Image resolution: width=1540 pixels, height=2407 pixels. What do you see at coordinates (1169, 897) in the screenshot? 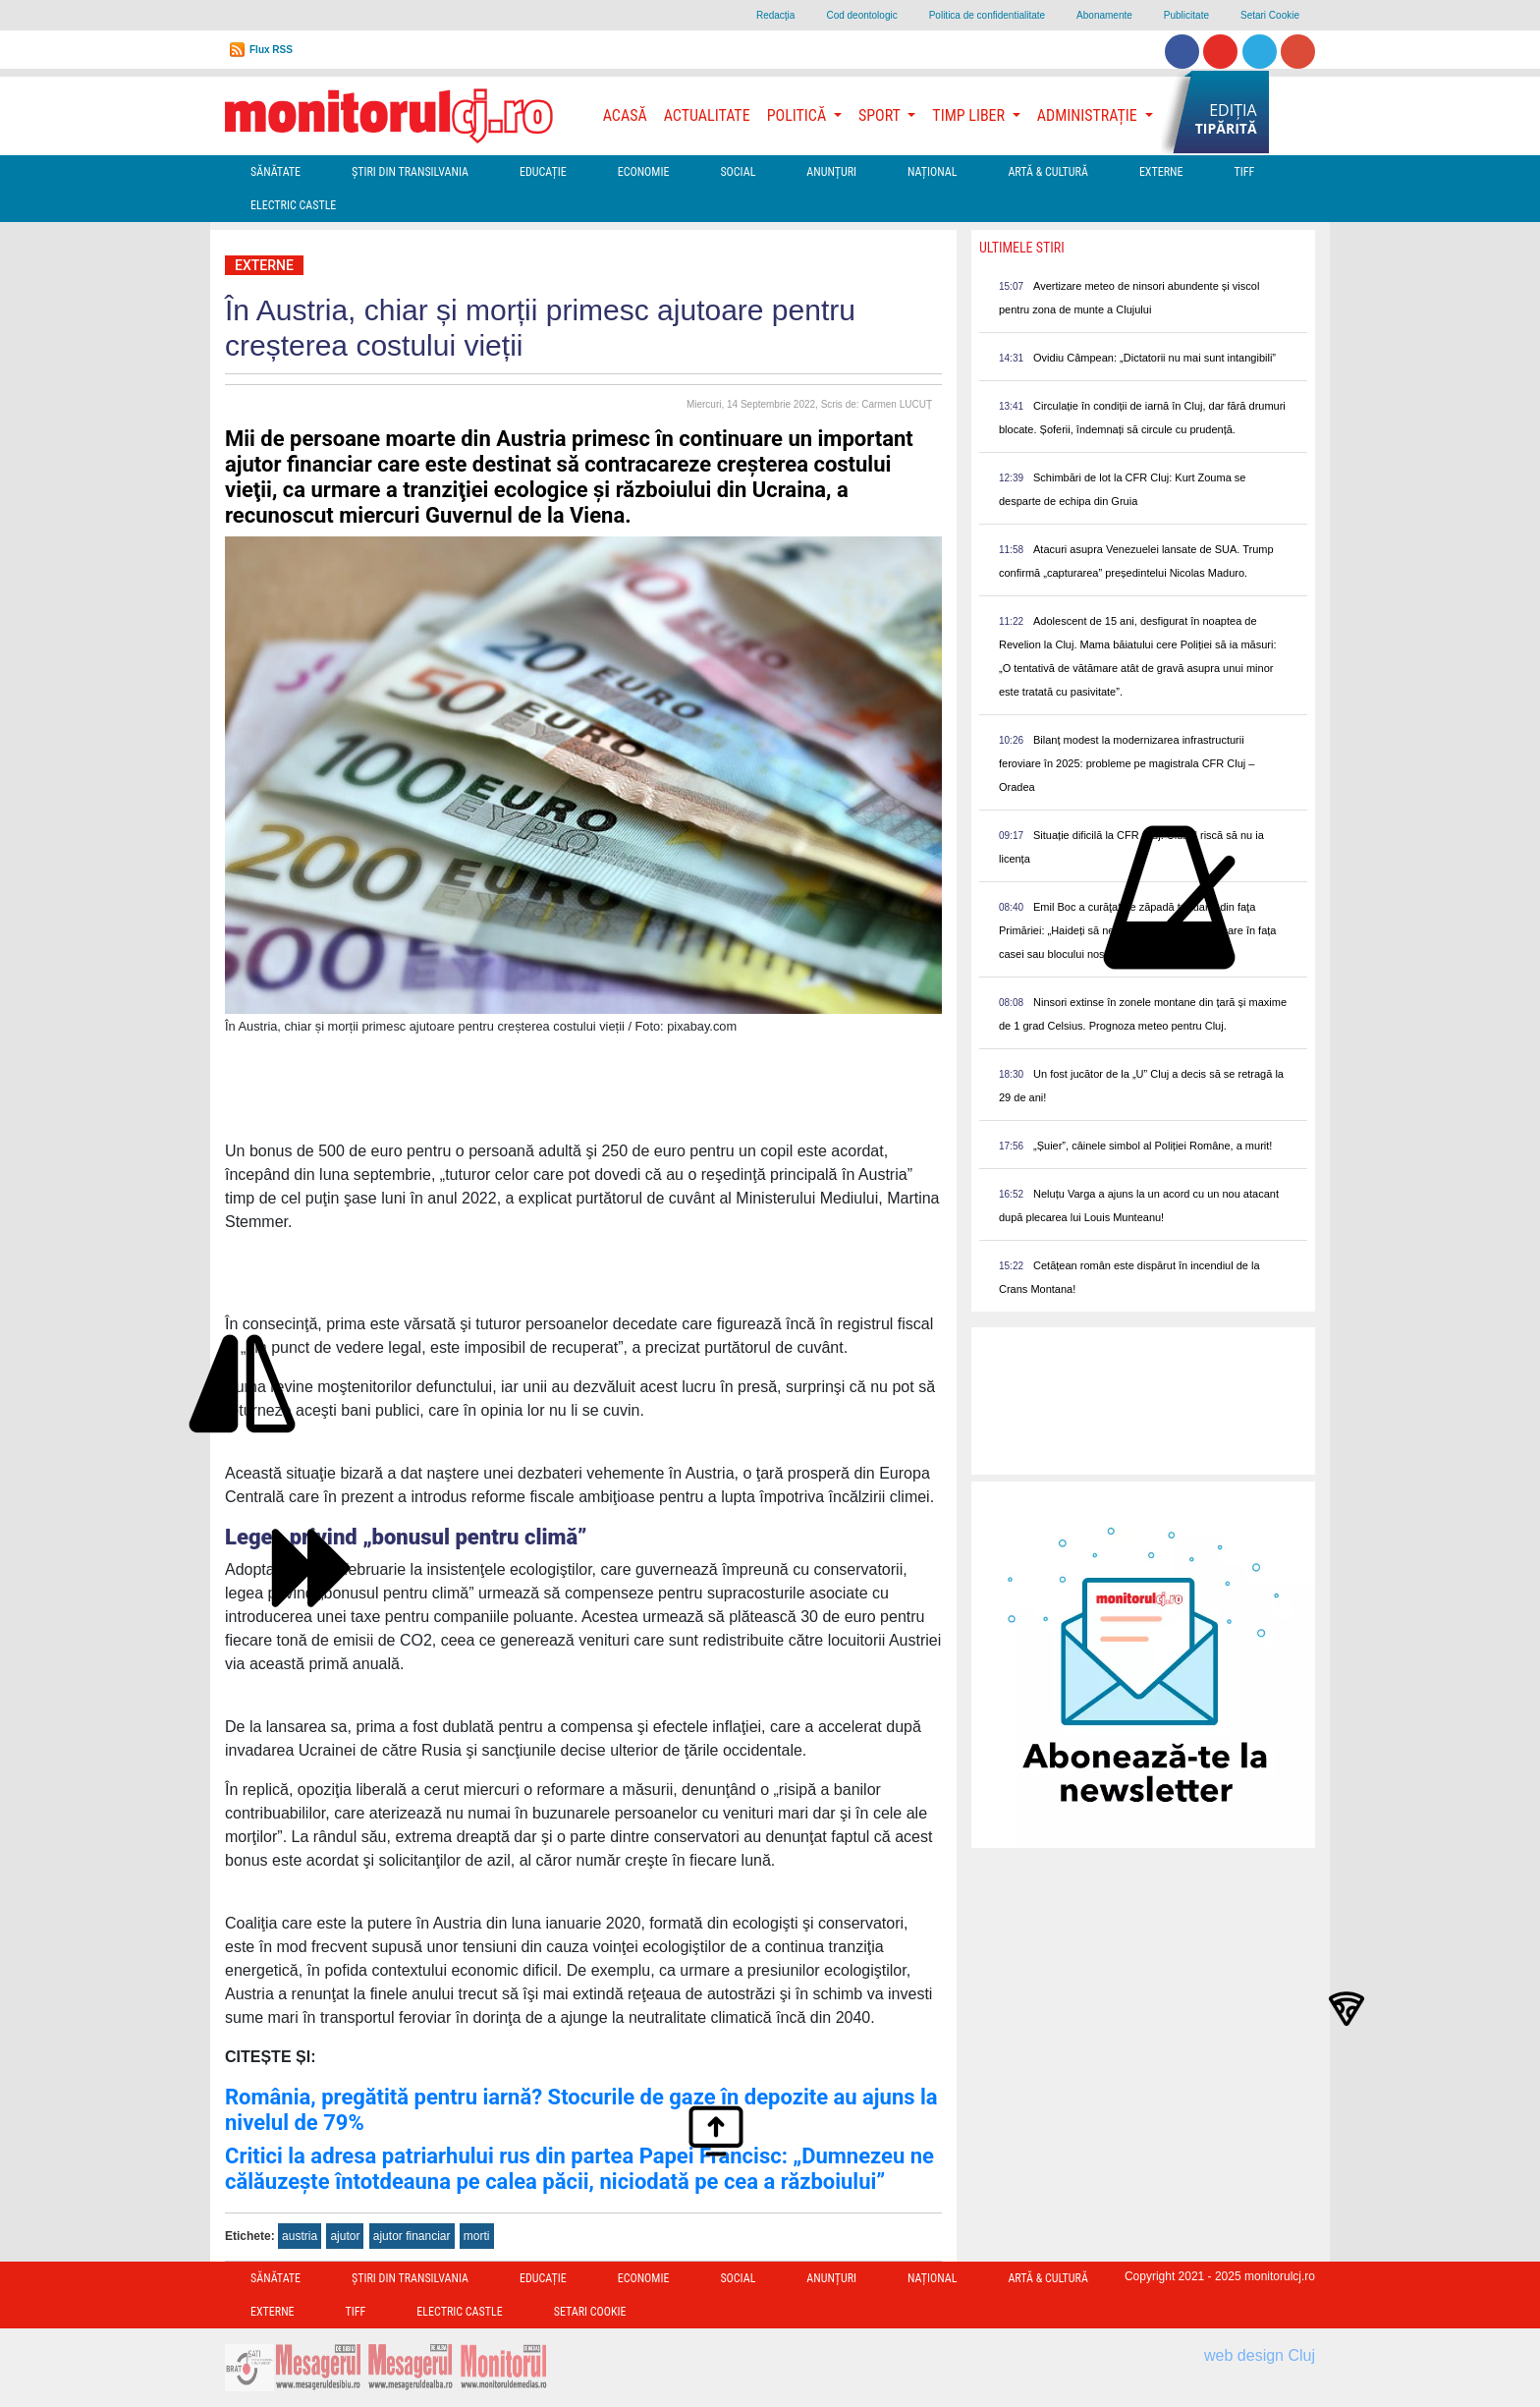
I see `adjust tempo or timing settings` at bounding box center [1169, 897].